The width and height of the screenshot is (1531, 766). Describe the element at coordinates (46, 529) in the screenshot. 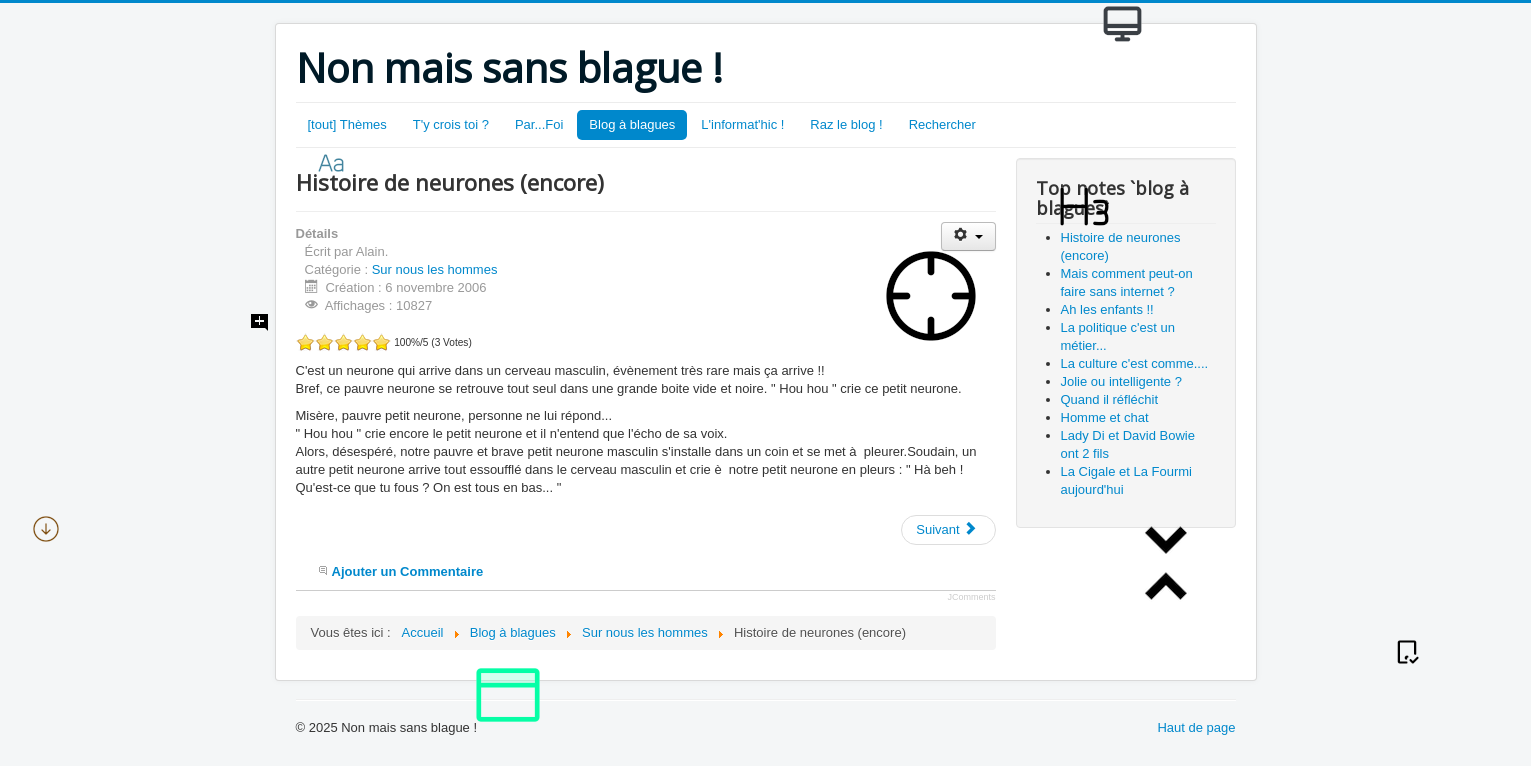

I see `download a file or content` at that location.